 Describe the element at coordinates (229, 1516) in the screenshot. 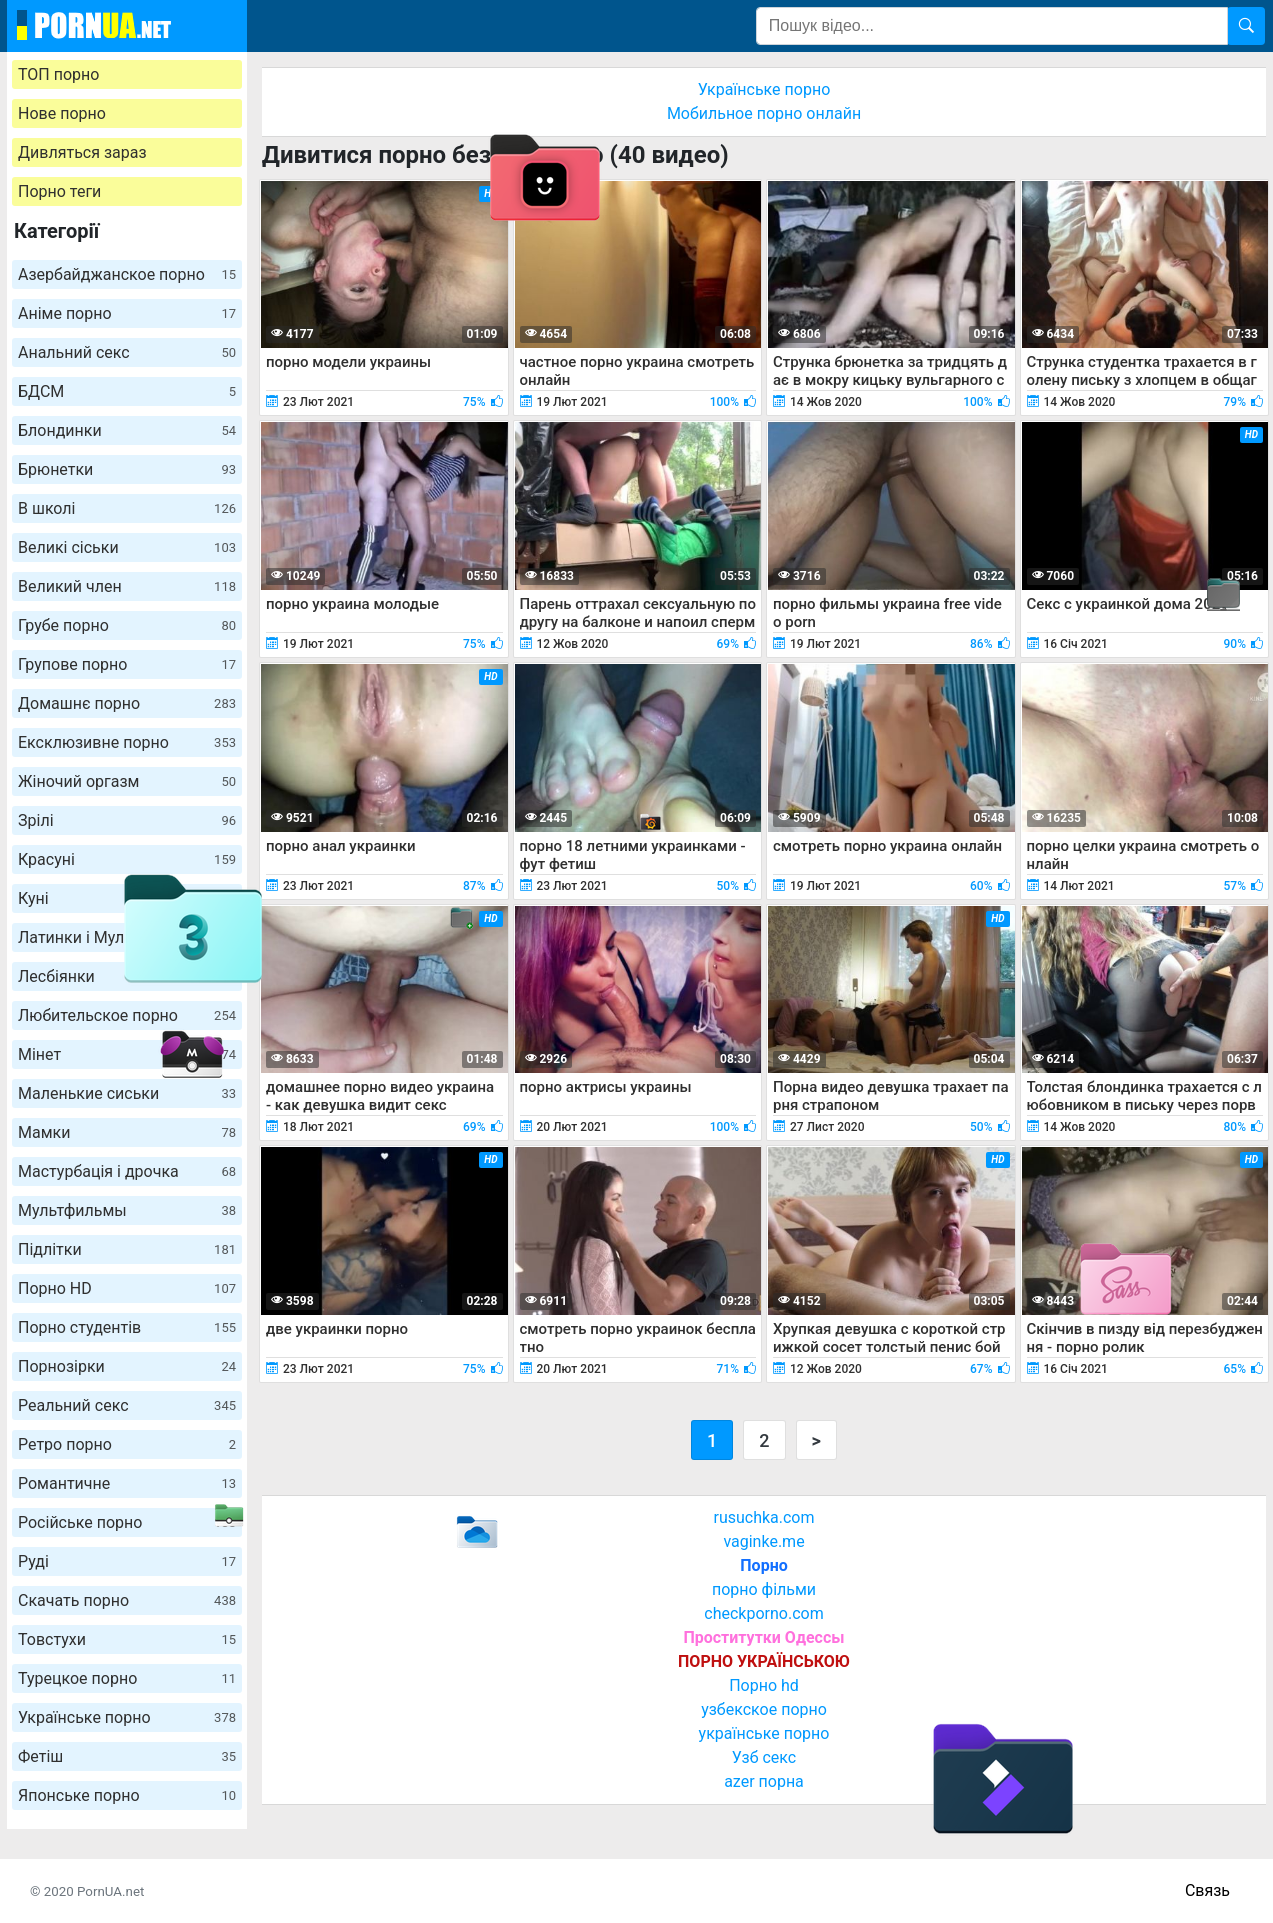

I see `folder for storing pokémon-related files or games` at that location.